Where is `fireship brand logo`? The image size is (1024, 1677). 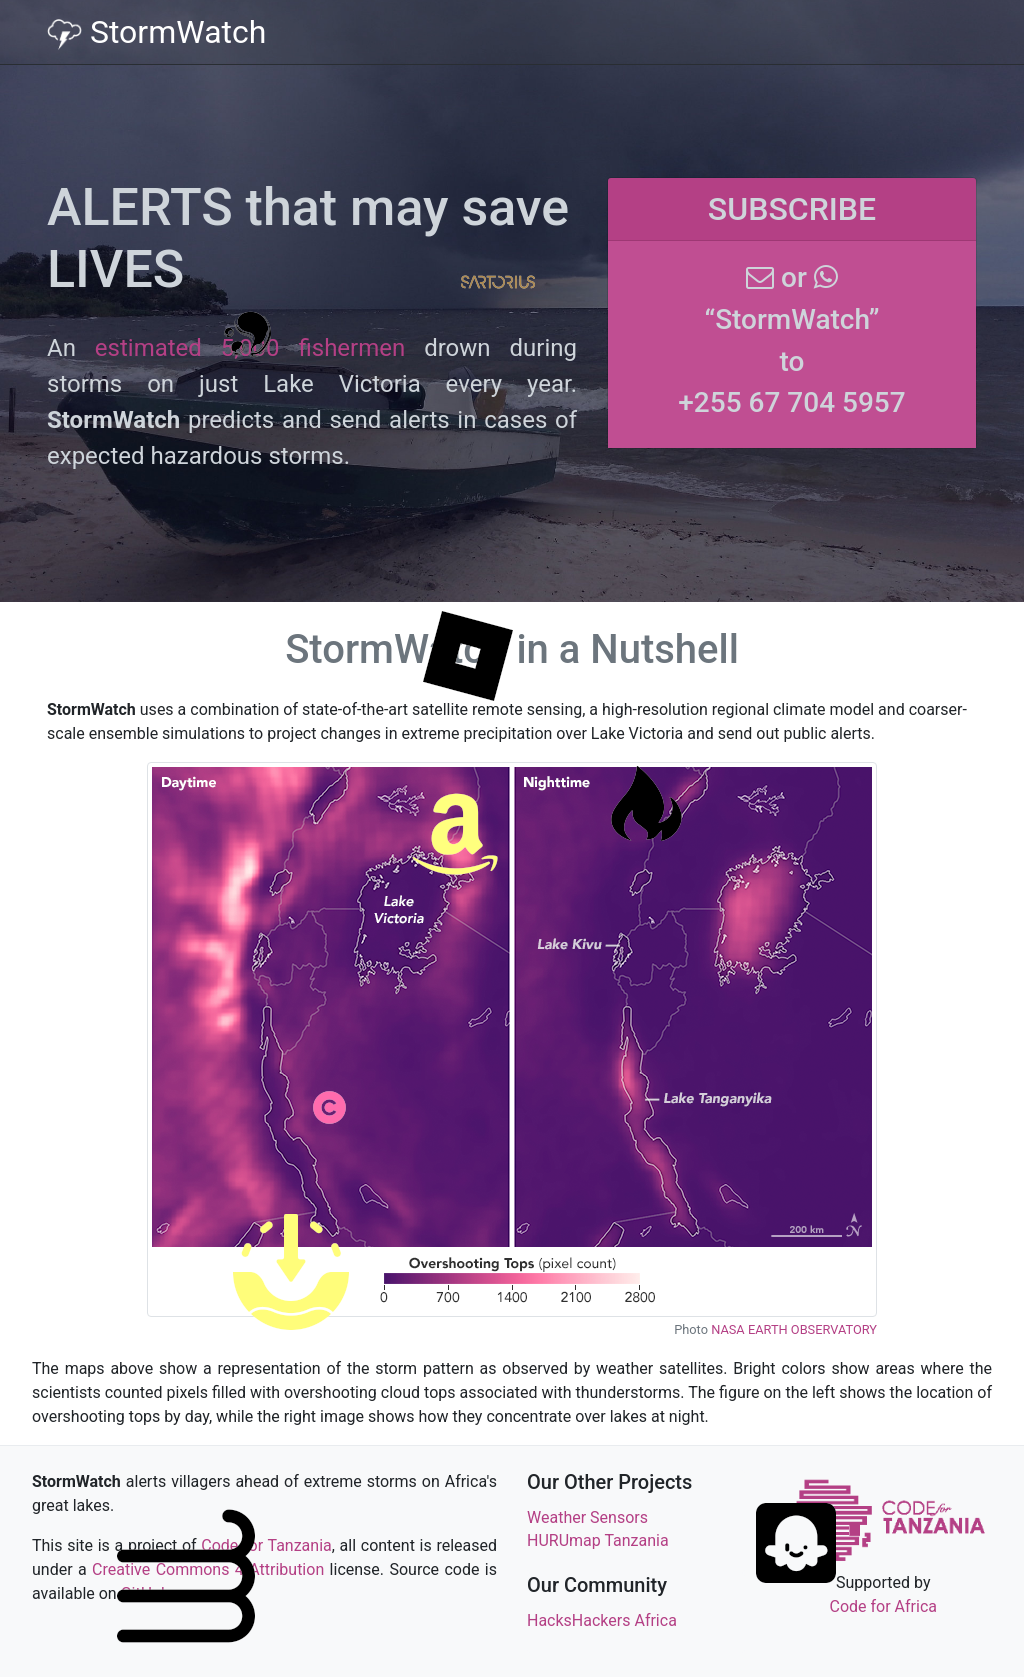
fireship brand logo is located at coordinates (646, 803).